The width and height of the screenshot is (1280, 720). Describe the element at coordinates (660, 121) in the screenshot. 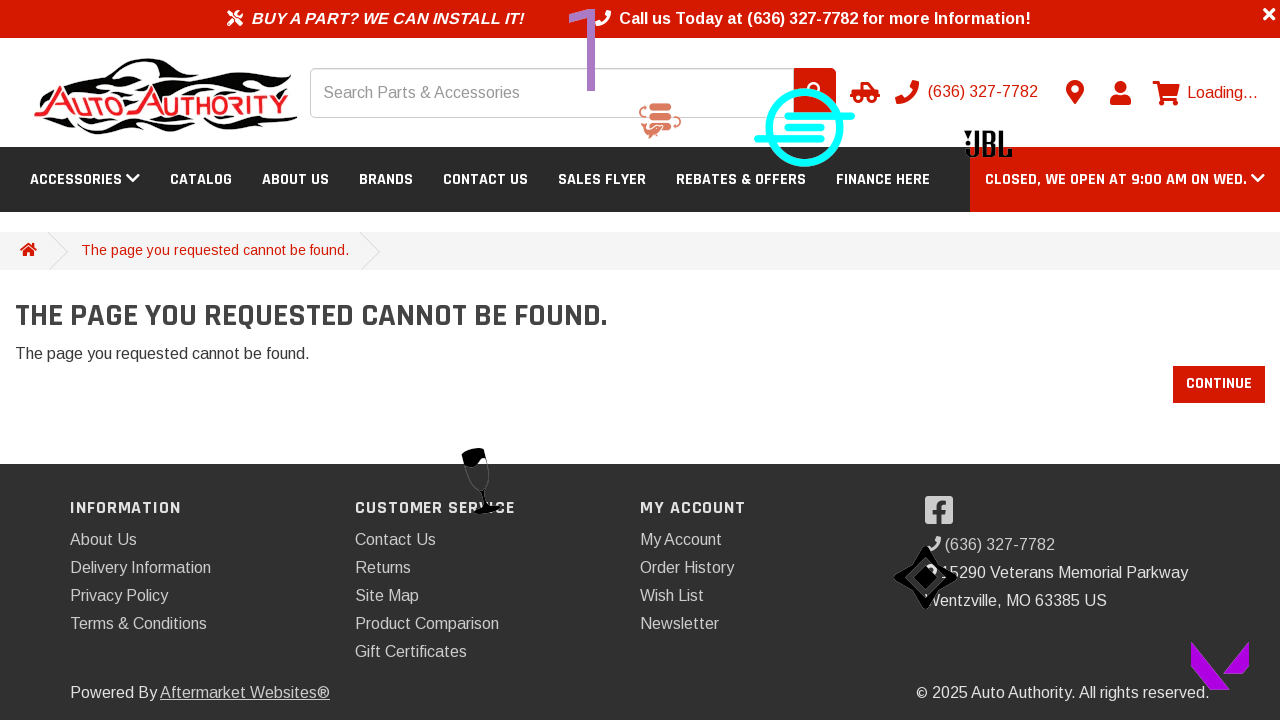

I see `apache dolphinscheduler logo` at that location.